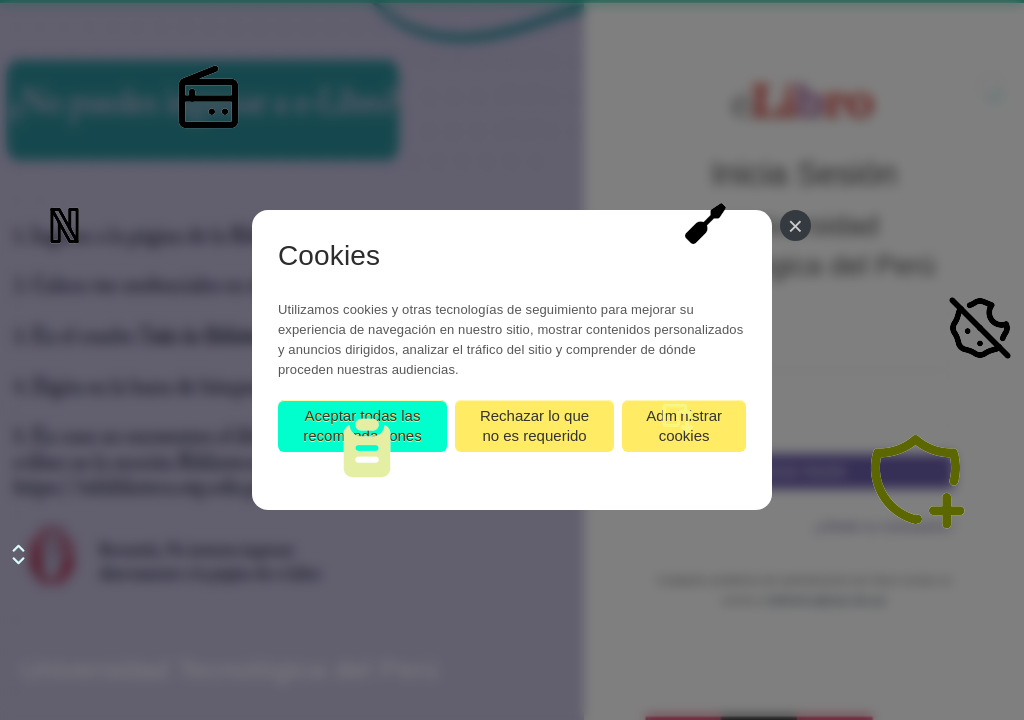  I want to click on access settings or configuration options, so click(705, 223).